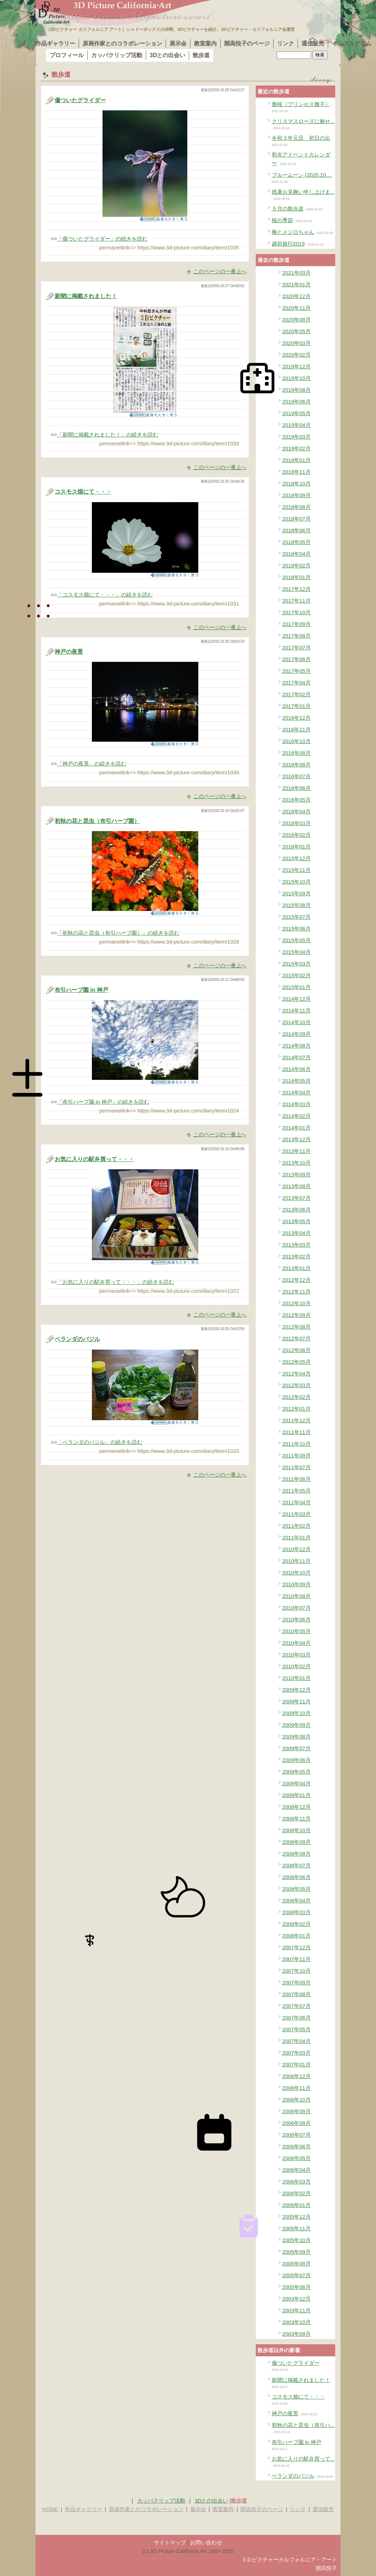  I want to click on mark task as complete, so click(249, 2226).